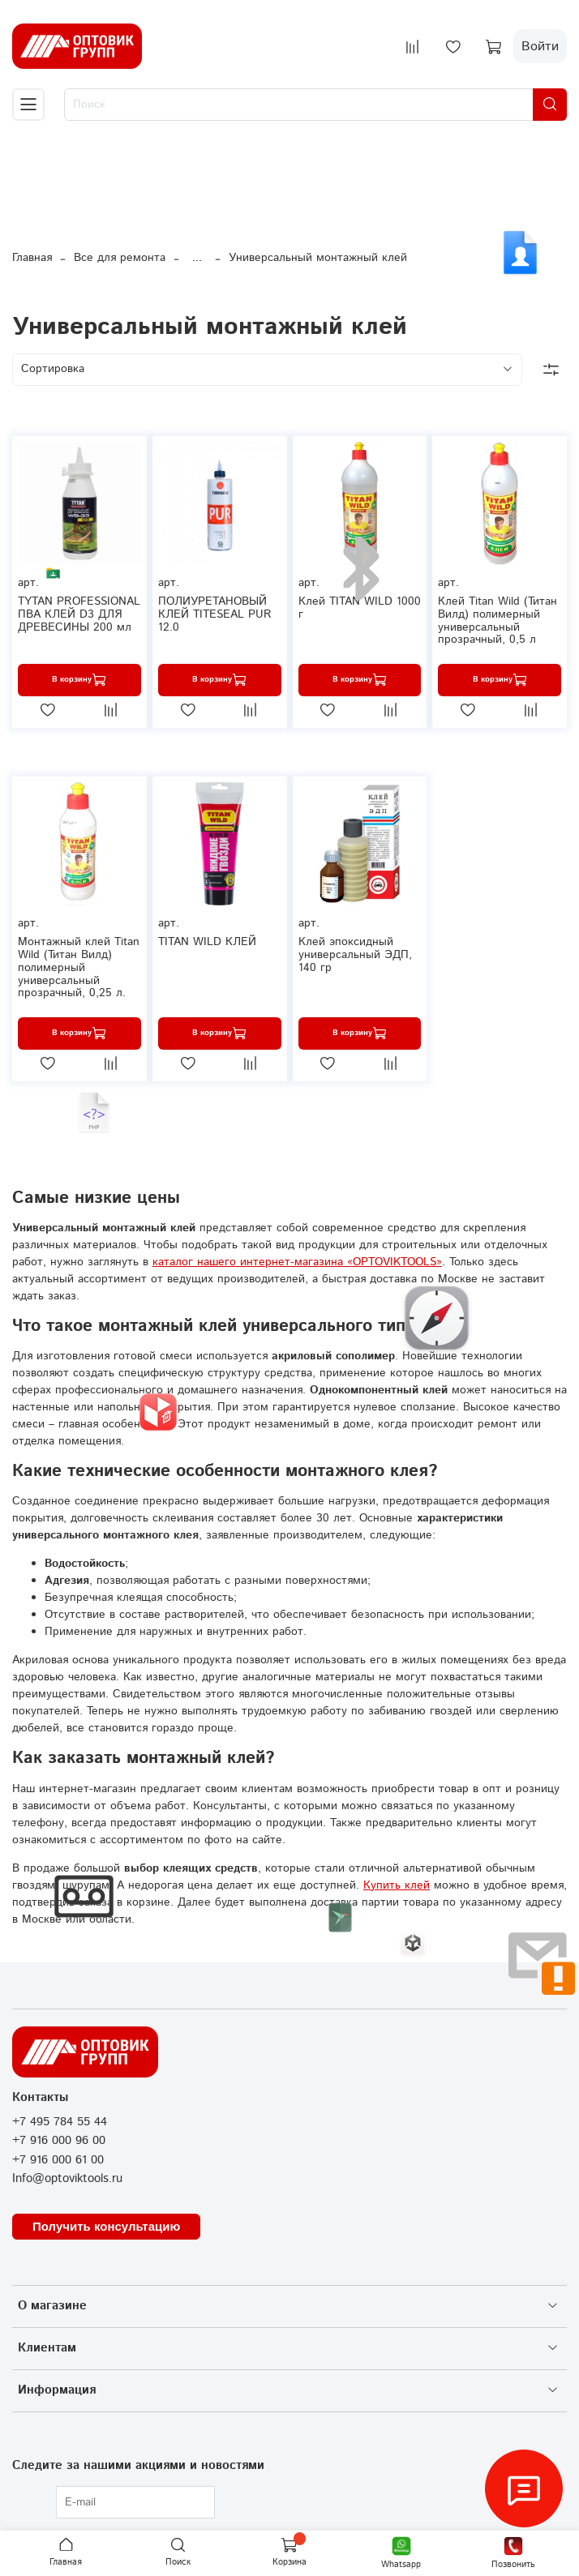  Describe the element at coordinates (363, 568) in the screenshot. I see `toggle bluetooth connectivity on or off` at that location.